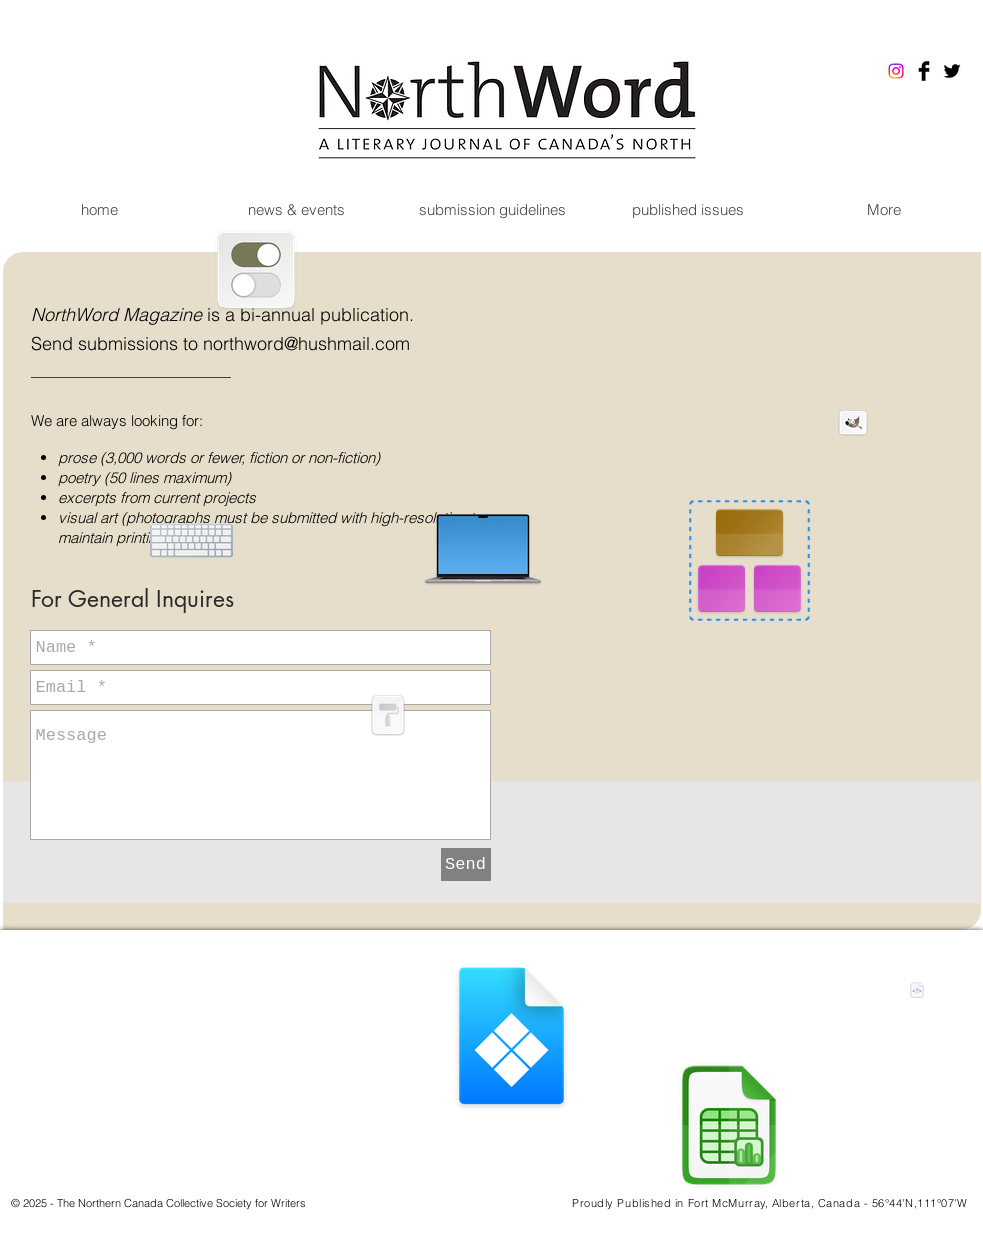 This screenshot has height=1240, width=983. I want to click on open a theme configuration file, so click(388, 715).